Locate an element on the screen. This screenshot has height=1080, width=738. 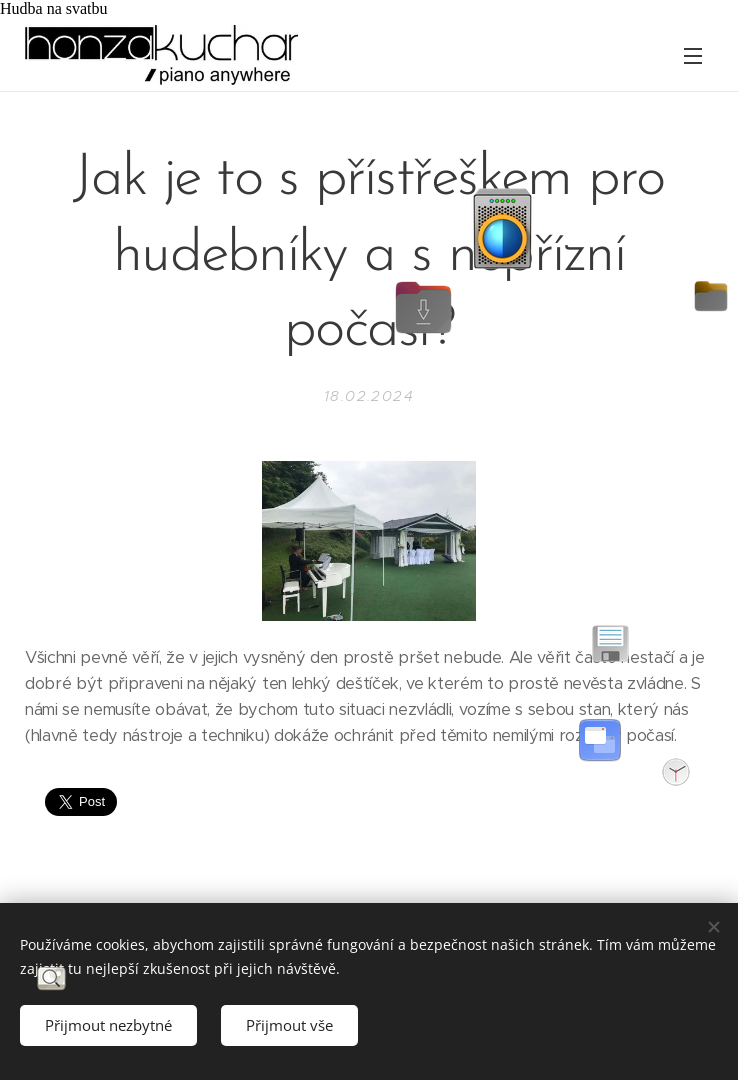
indicates a folder is ready to accept a dragged item is located at coordinates (711, 296).